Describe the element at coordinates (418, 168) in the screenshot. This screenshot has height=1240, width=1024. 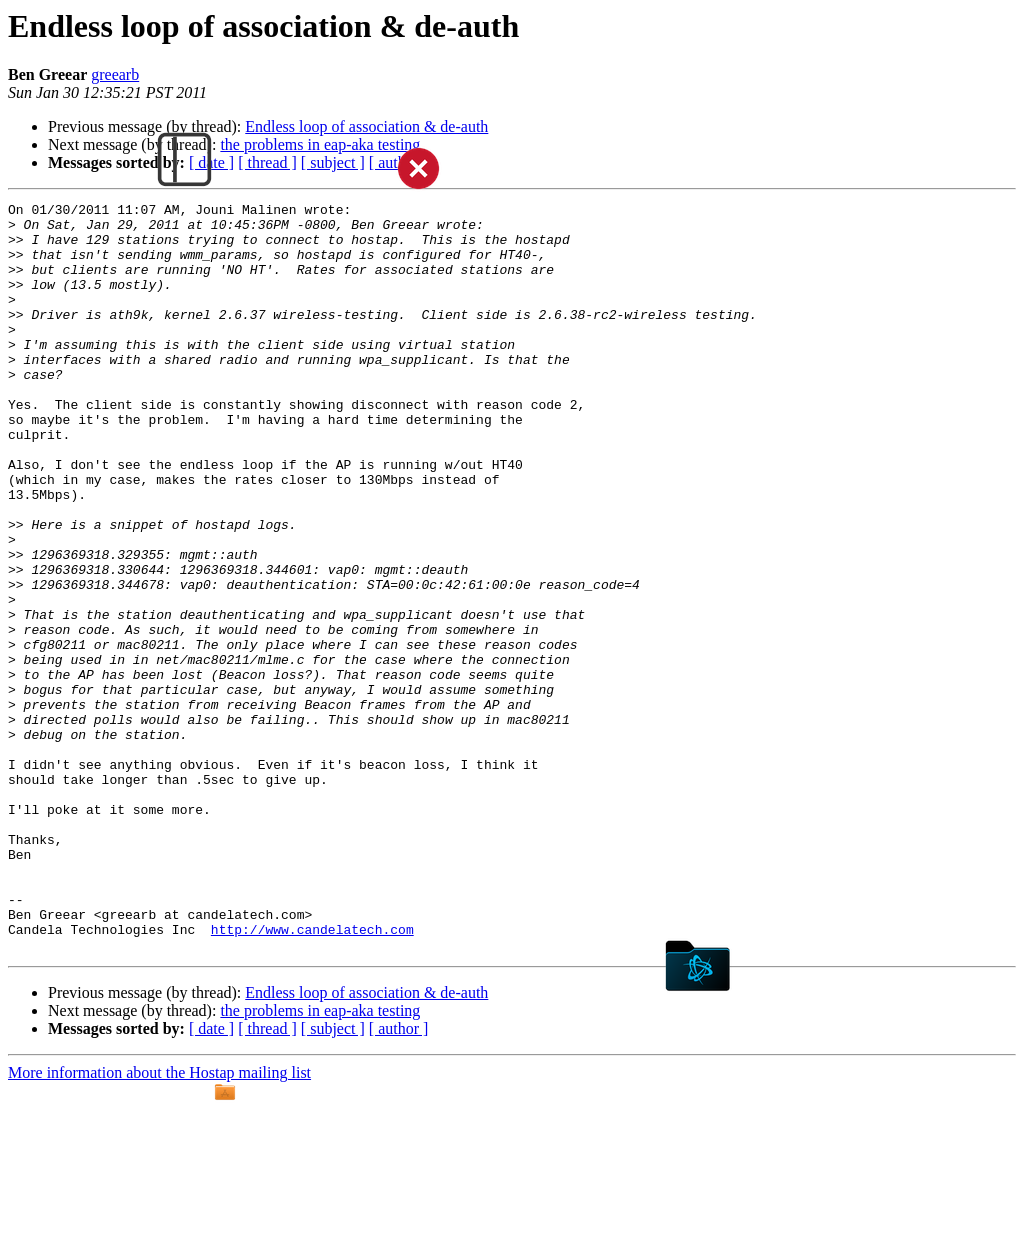
I see `dismiss or close a dialog` at that location.